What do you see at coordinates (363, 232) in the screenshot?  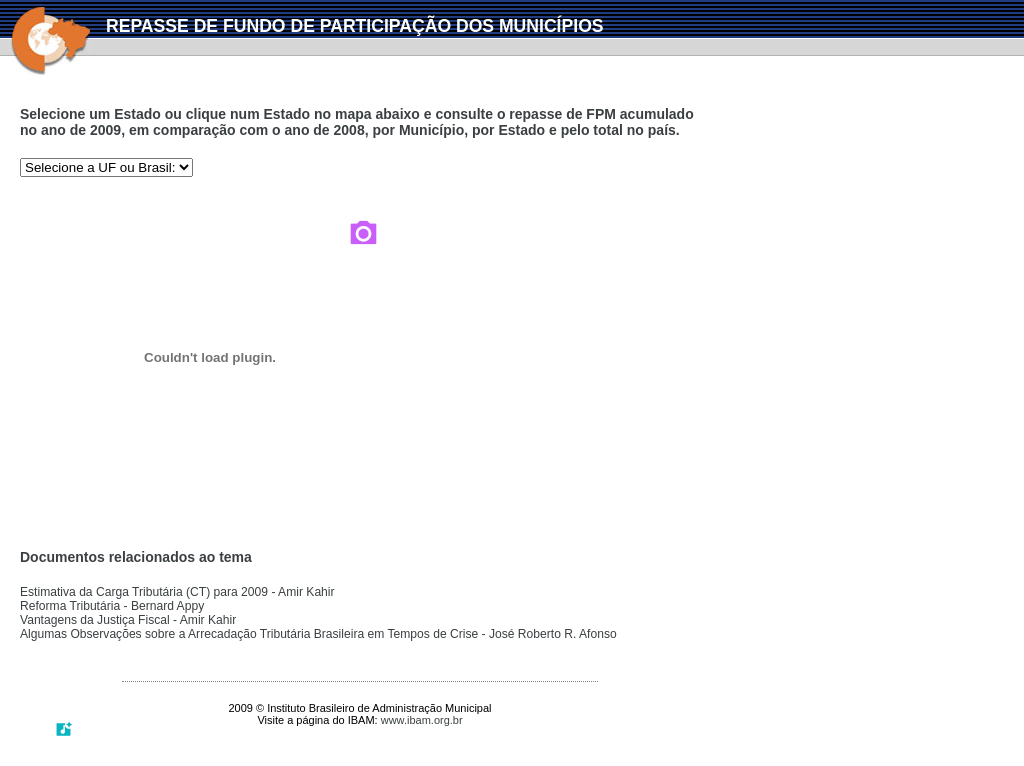 I see `take a photo` at bounding box center [363, 232].